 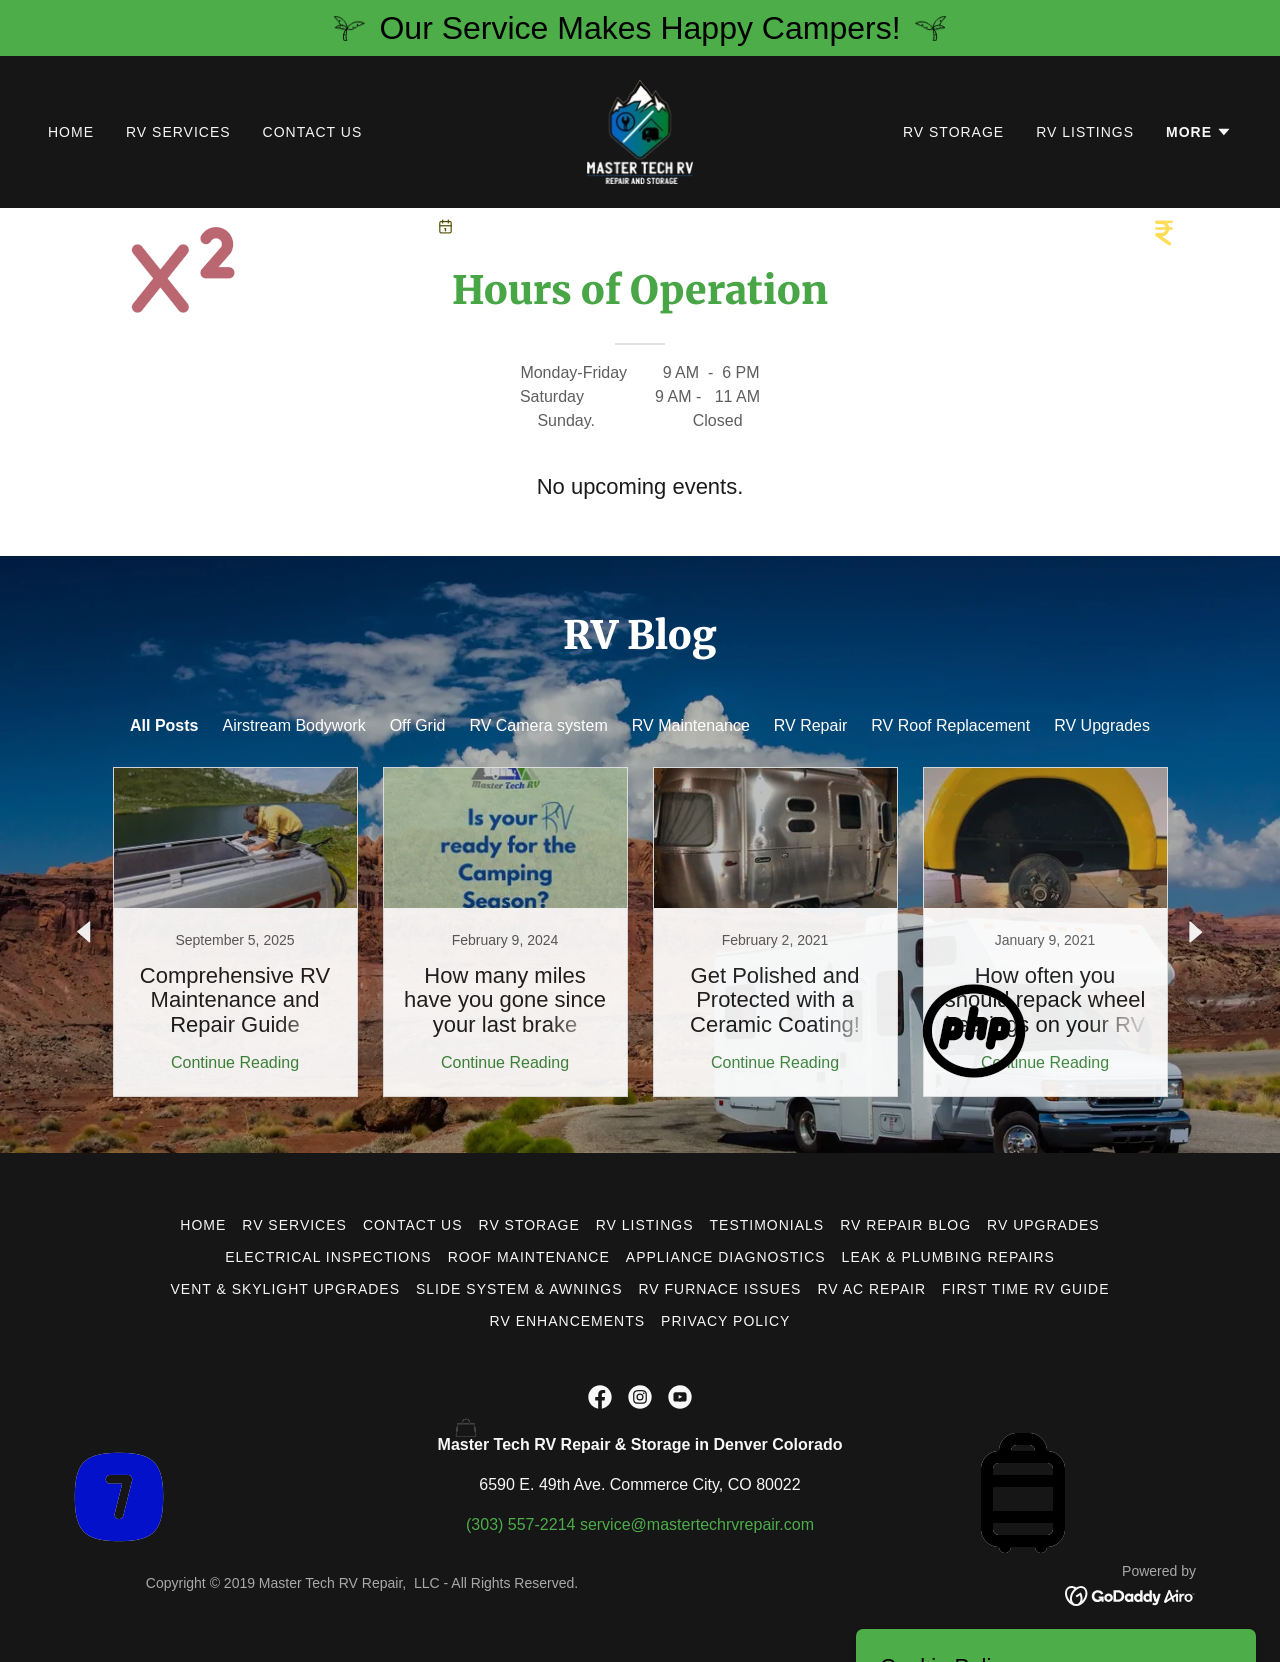 What do you see at coordinates (445, 226) in the screenshot?
I see `view or open the calendar` at bounding box center [445, 226].